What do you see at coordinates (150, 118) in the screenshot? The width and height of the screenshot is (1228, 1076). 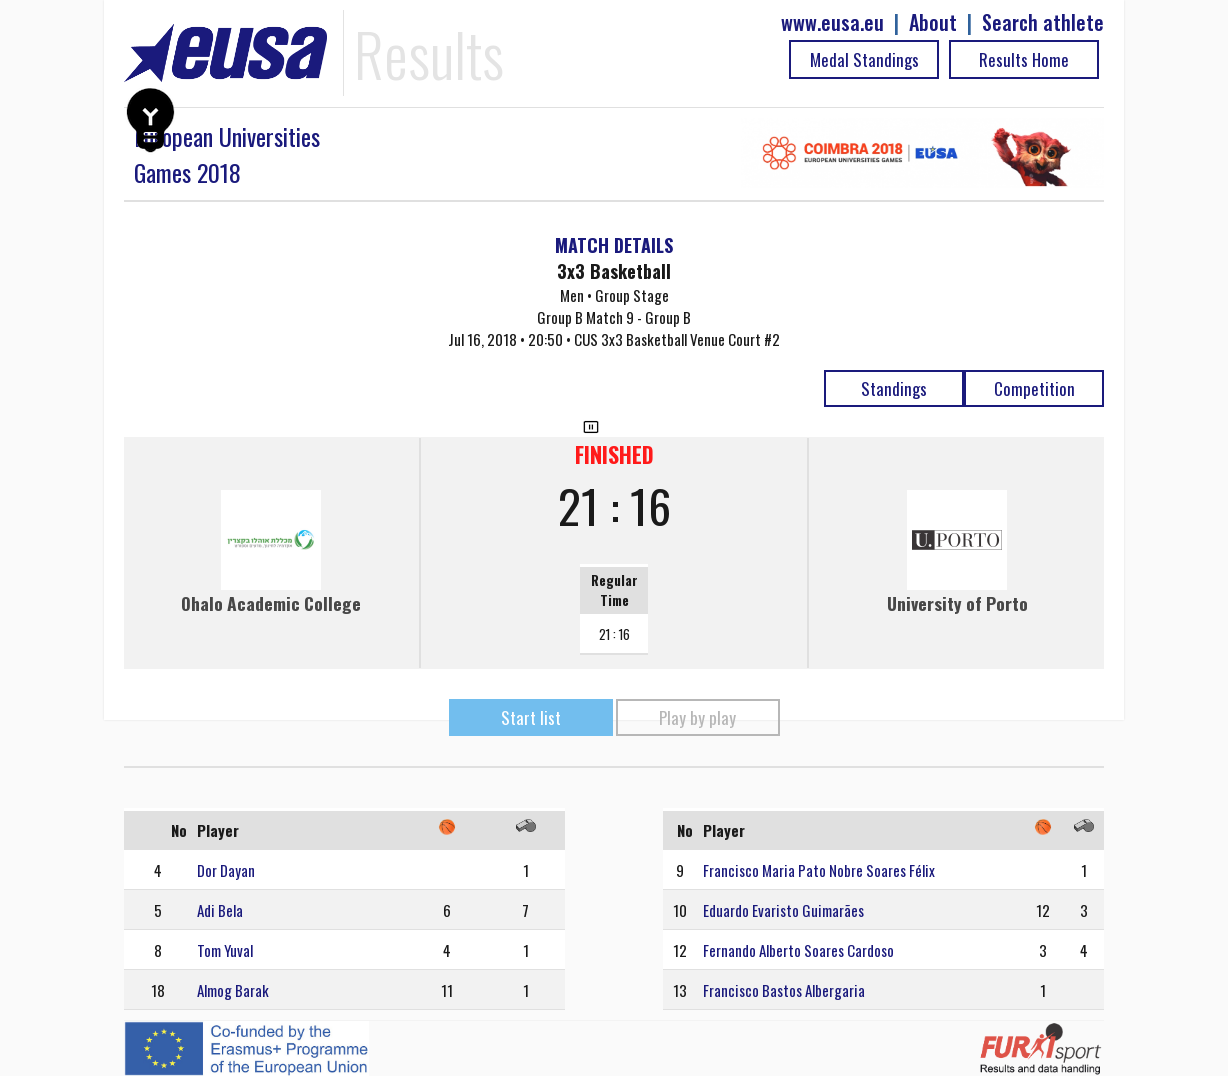 I see `access tips or ideas` at bounding box center [150, 118].